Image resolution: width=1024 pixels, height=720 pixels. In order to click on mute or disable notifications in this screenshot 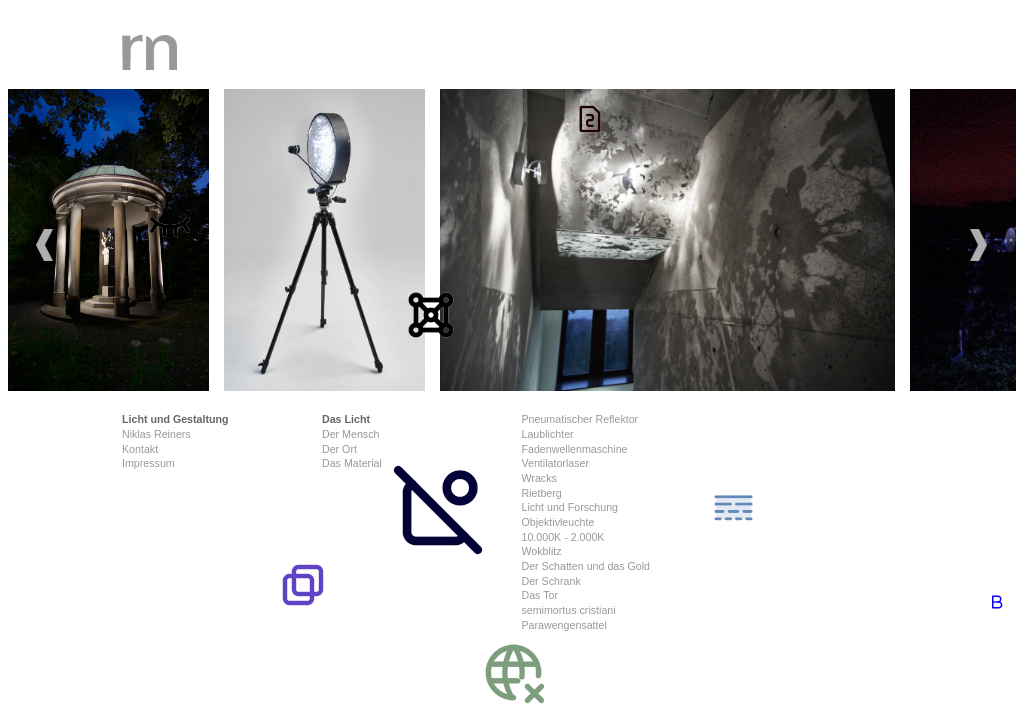, I will do `click(438, 510)`.